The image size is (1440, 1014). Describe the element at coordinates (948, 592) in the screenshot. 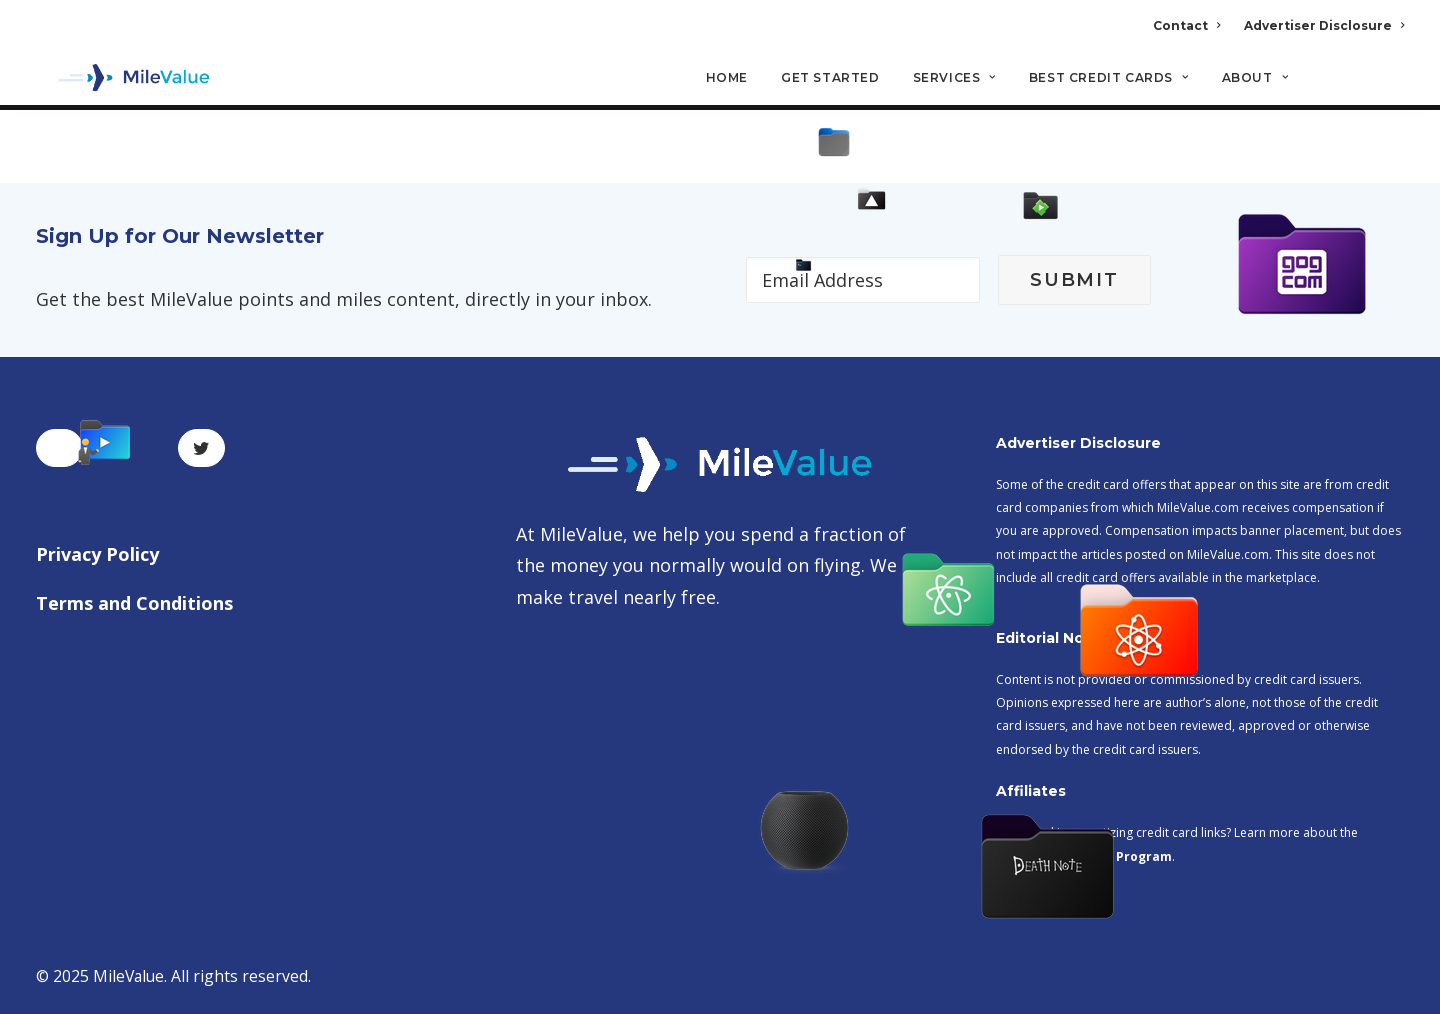

I see `open atom editor project folder` at that location.